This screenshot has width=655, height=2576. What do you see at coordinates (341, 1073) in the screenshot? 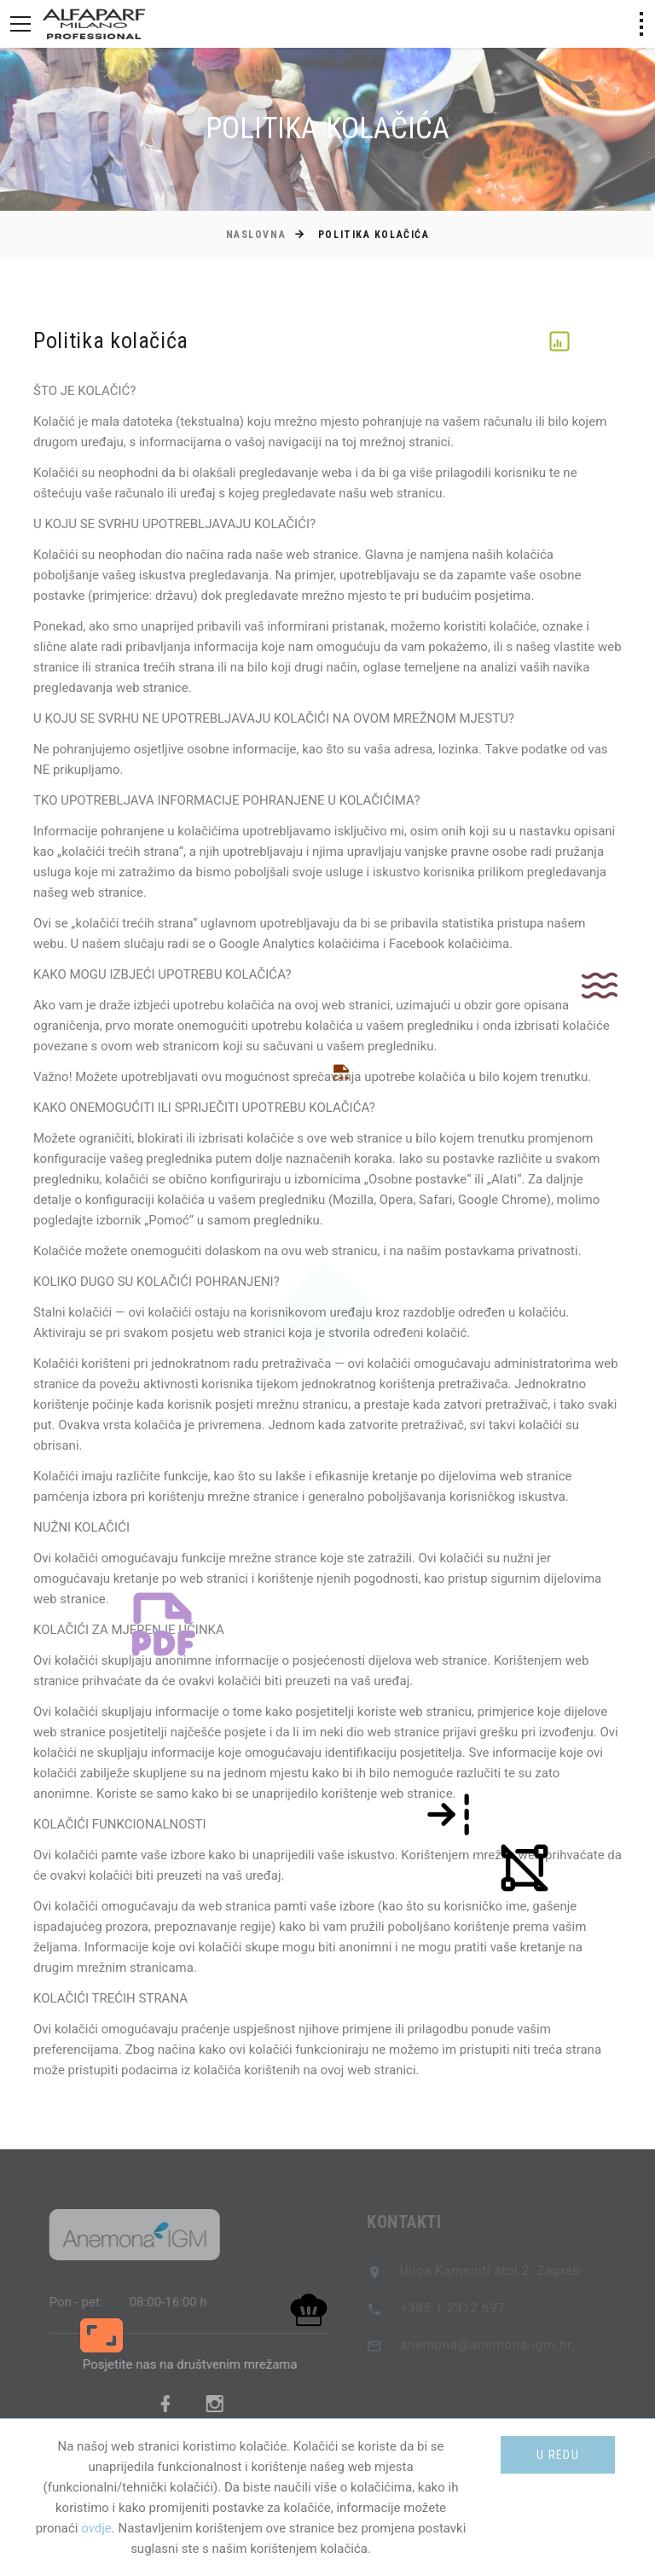
I see `a C++ source code file` at bounding box center [341, 1073].